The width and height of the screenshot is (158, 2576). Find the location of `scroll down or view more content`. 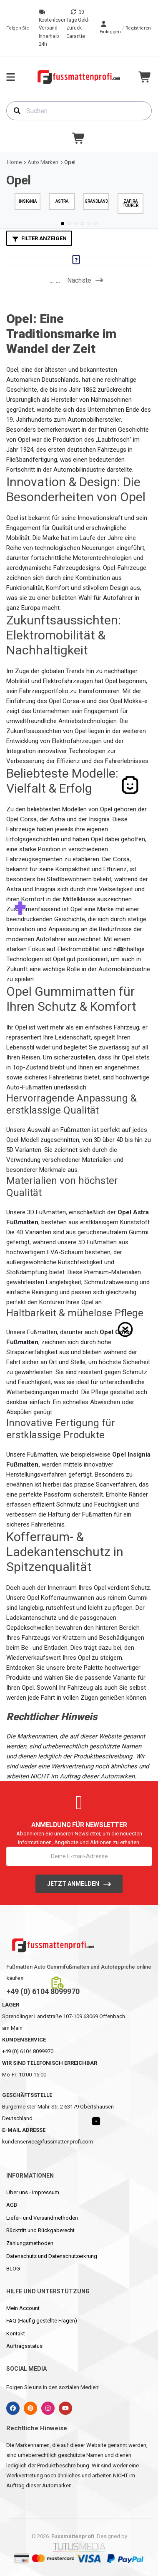

scroll down or view more content is located at coordinates (125, 1329).